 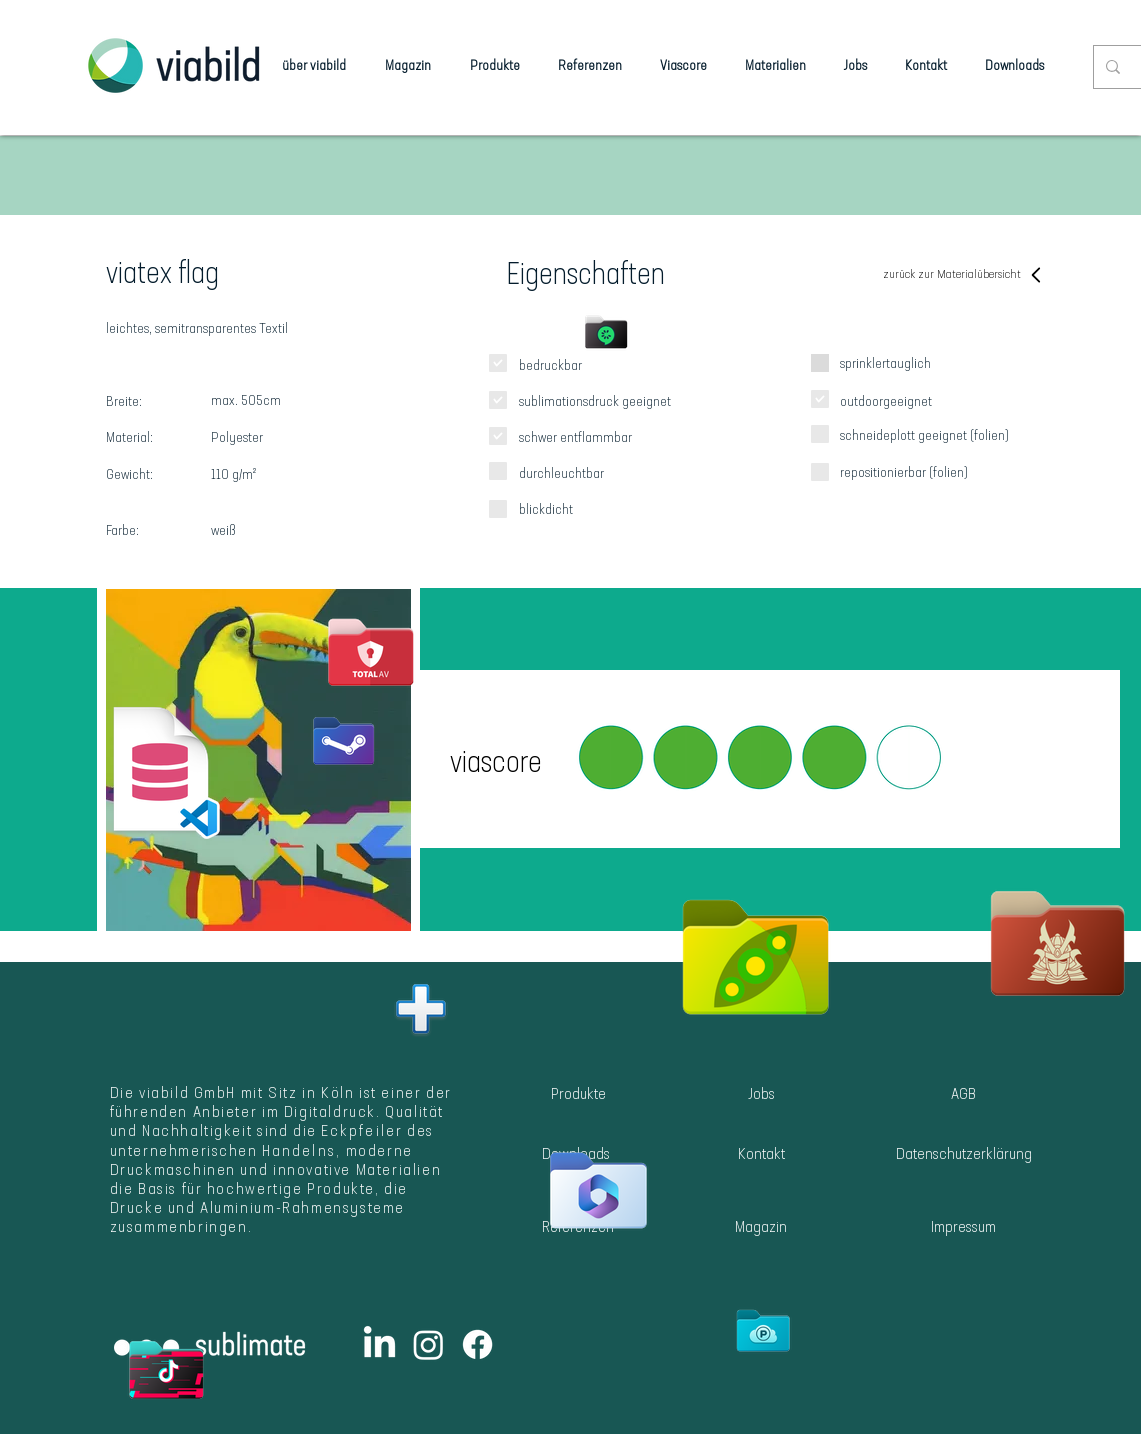 What do you see at coordinates (166, 1372) in the screenshot?
I see `open folder containing TikTok downloads or saved videos` at bounding box center [166, 1372].